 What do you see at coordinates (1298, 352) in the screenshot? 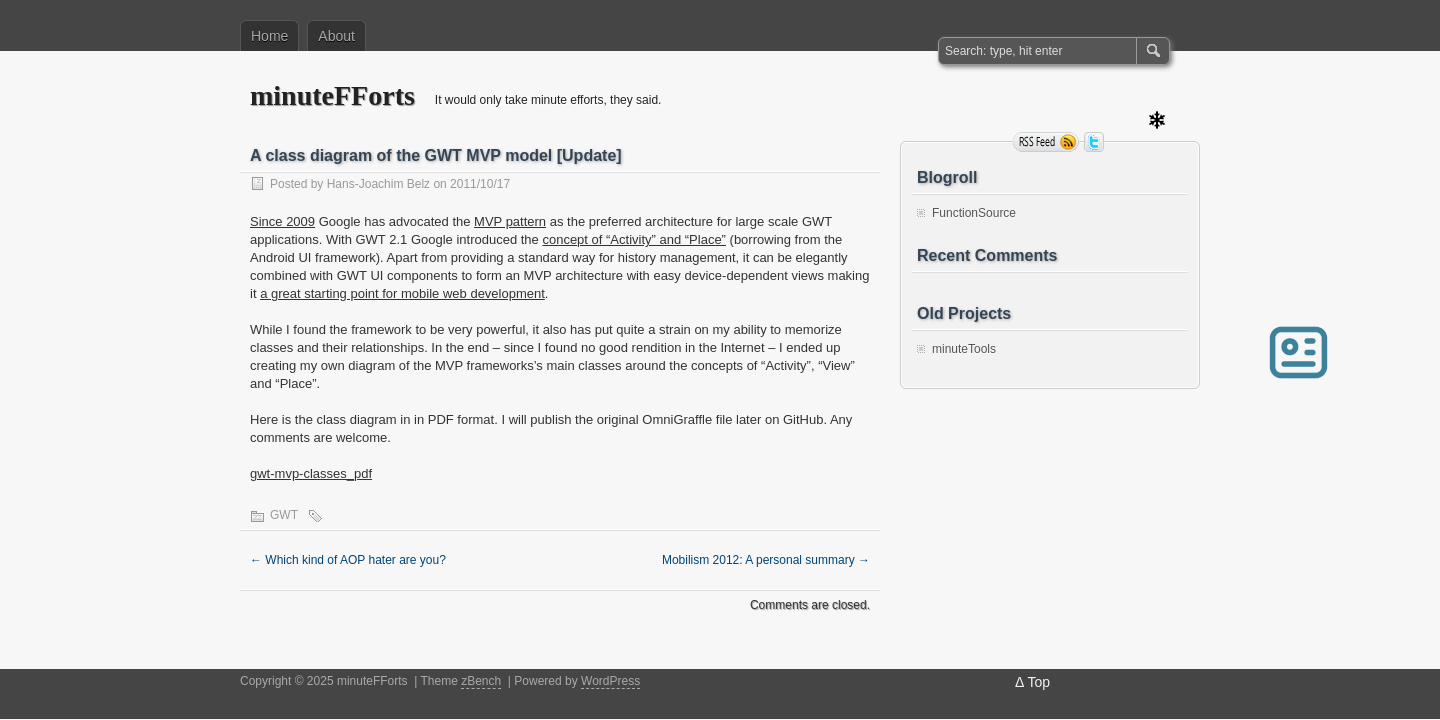
I see `view your profile or identification card` at bounding box center [1298, 352].